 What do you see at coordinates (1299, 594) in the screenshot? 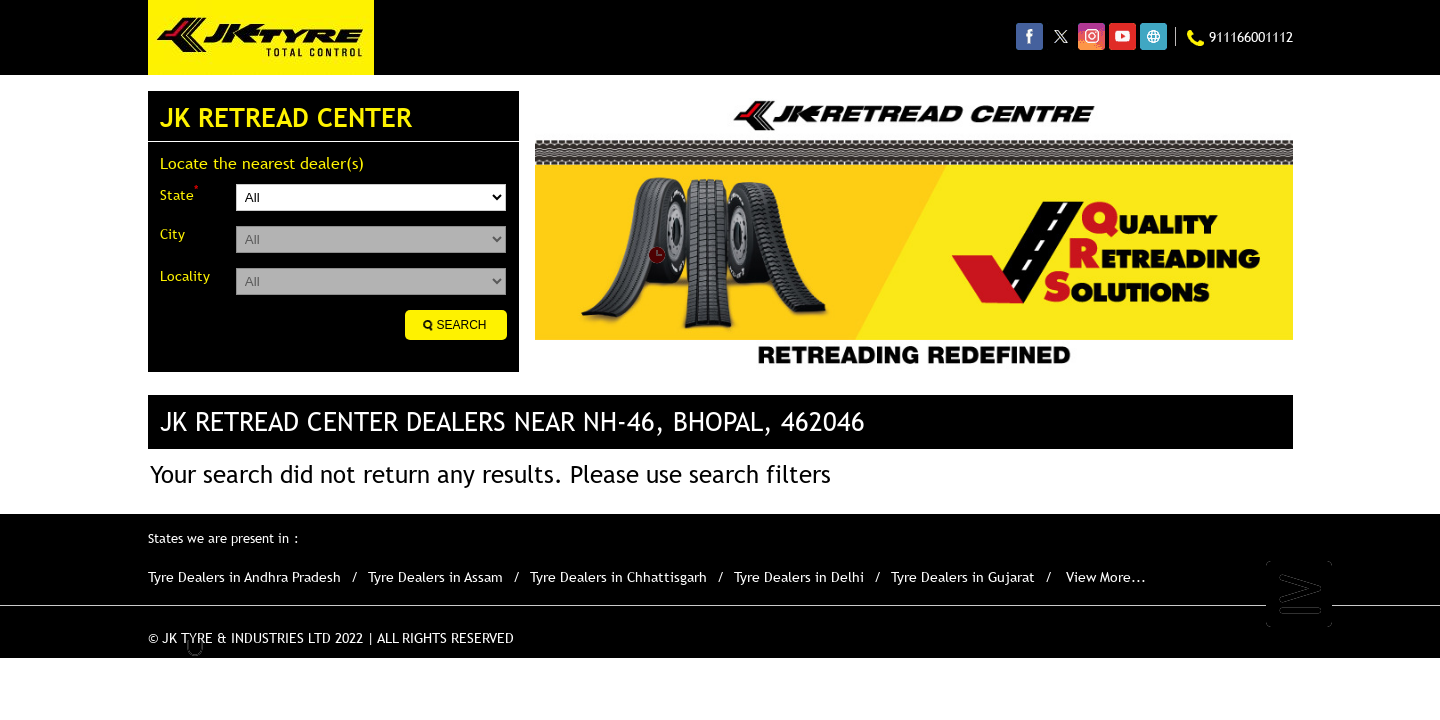
I see `greater than or equal to mathematical operator` at bounding box center [1299, 594].